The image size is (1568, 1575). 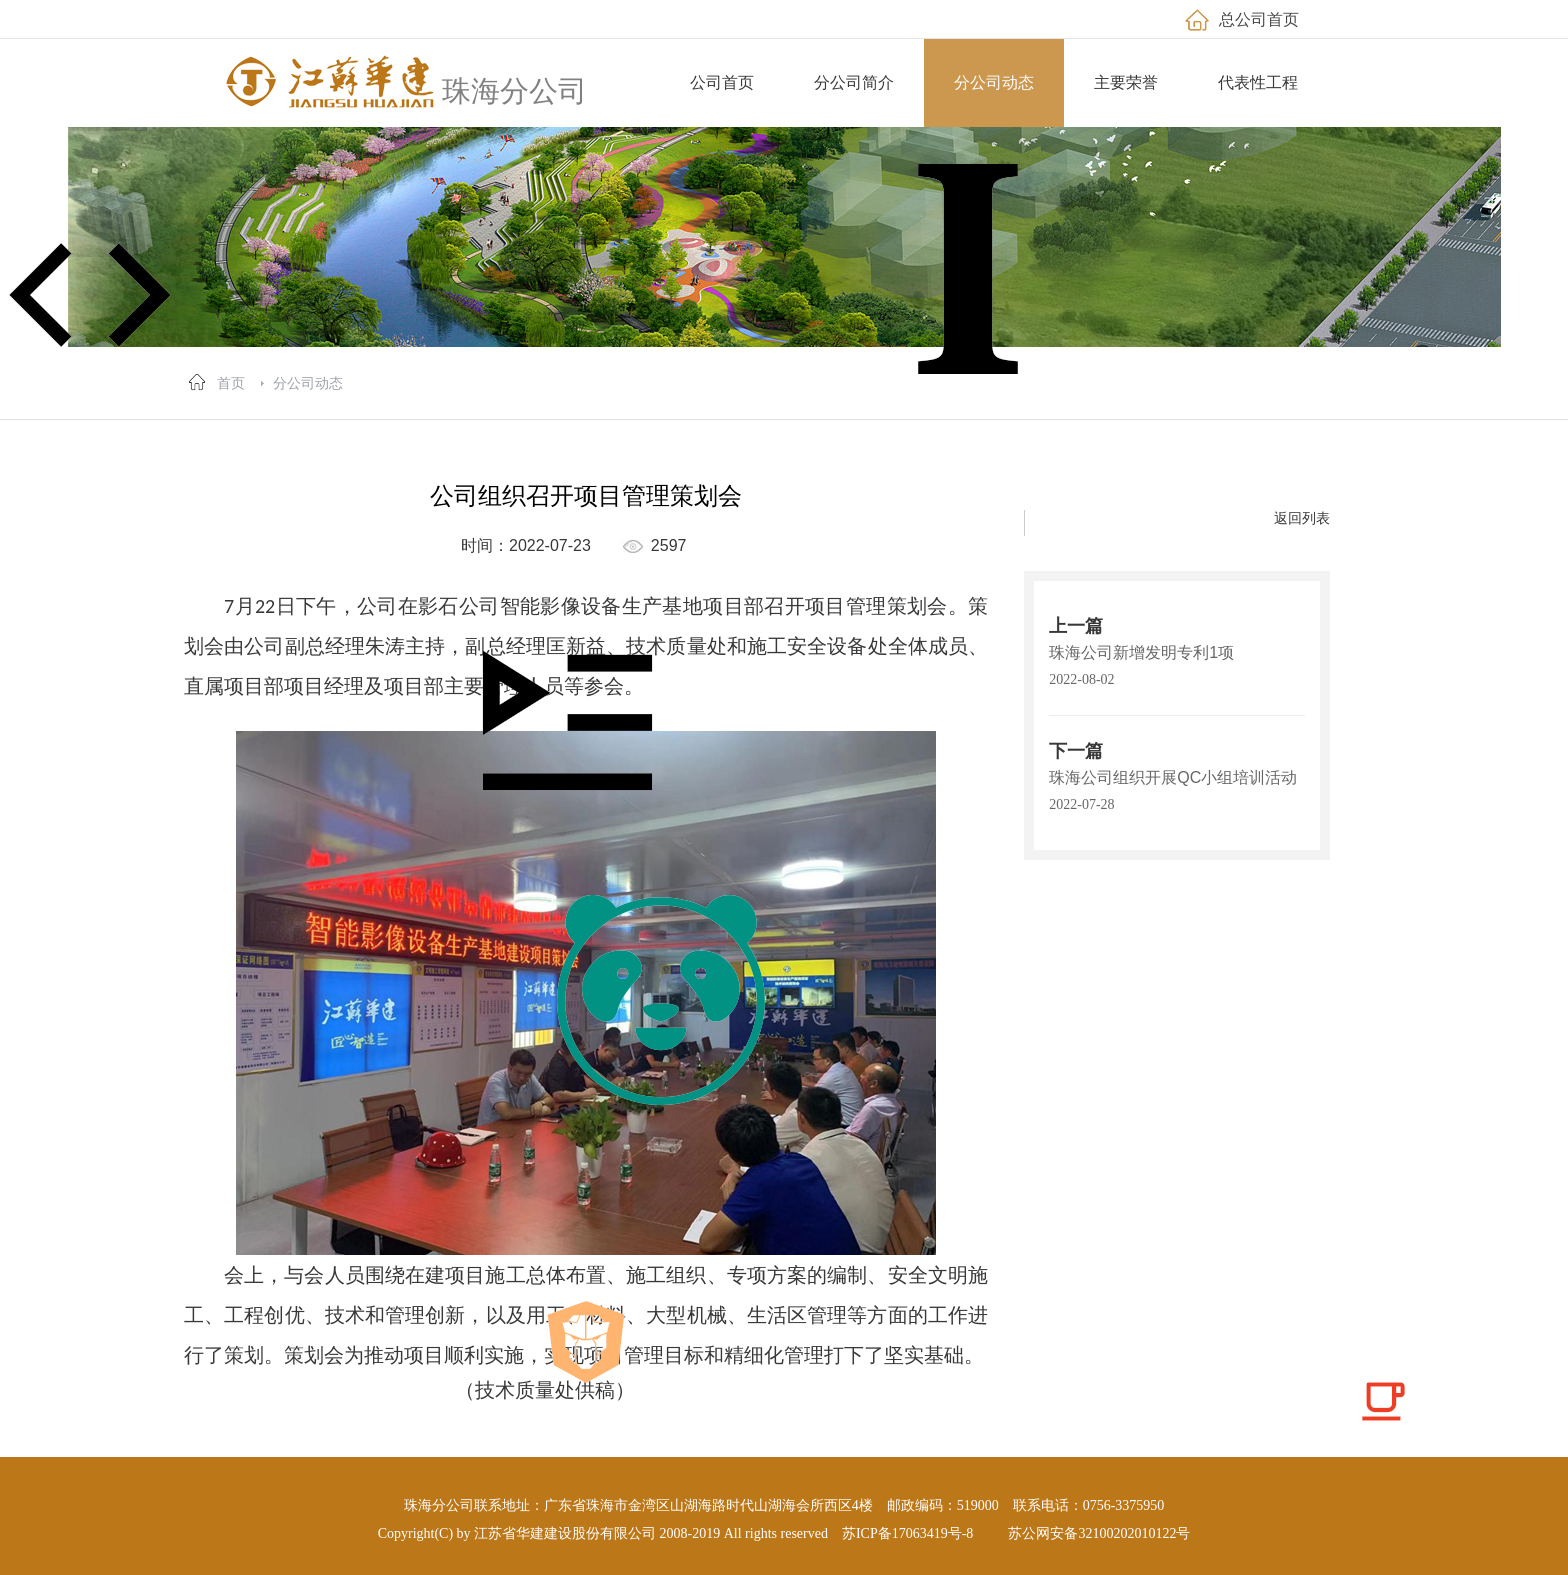 What do you see at coordinates (968, 269) in the screenshot?
I see `open instapaper app` at bounding box center [968, 269].